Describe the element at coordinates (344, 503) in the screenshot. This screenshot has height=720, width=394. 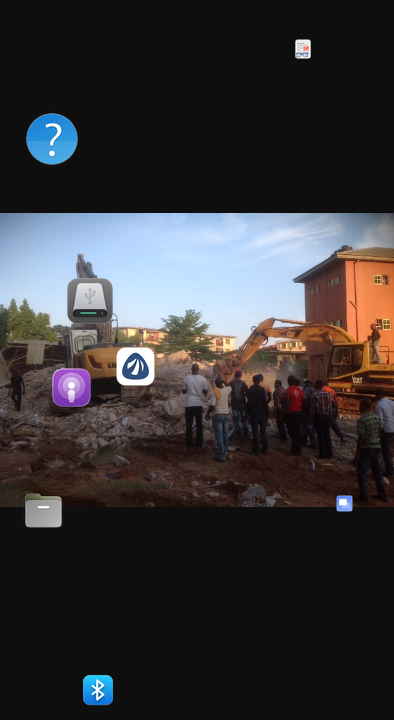
I see `manage startup applications and session settings` at that location.